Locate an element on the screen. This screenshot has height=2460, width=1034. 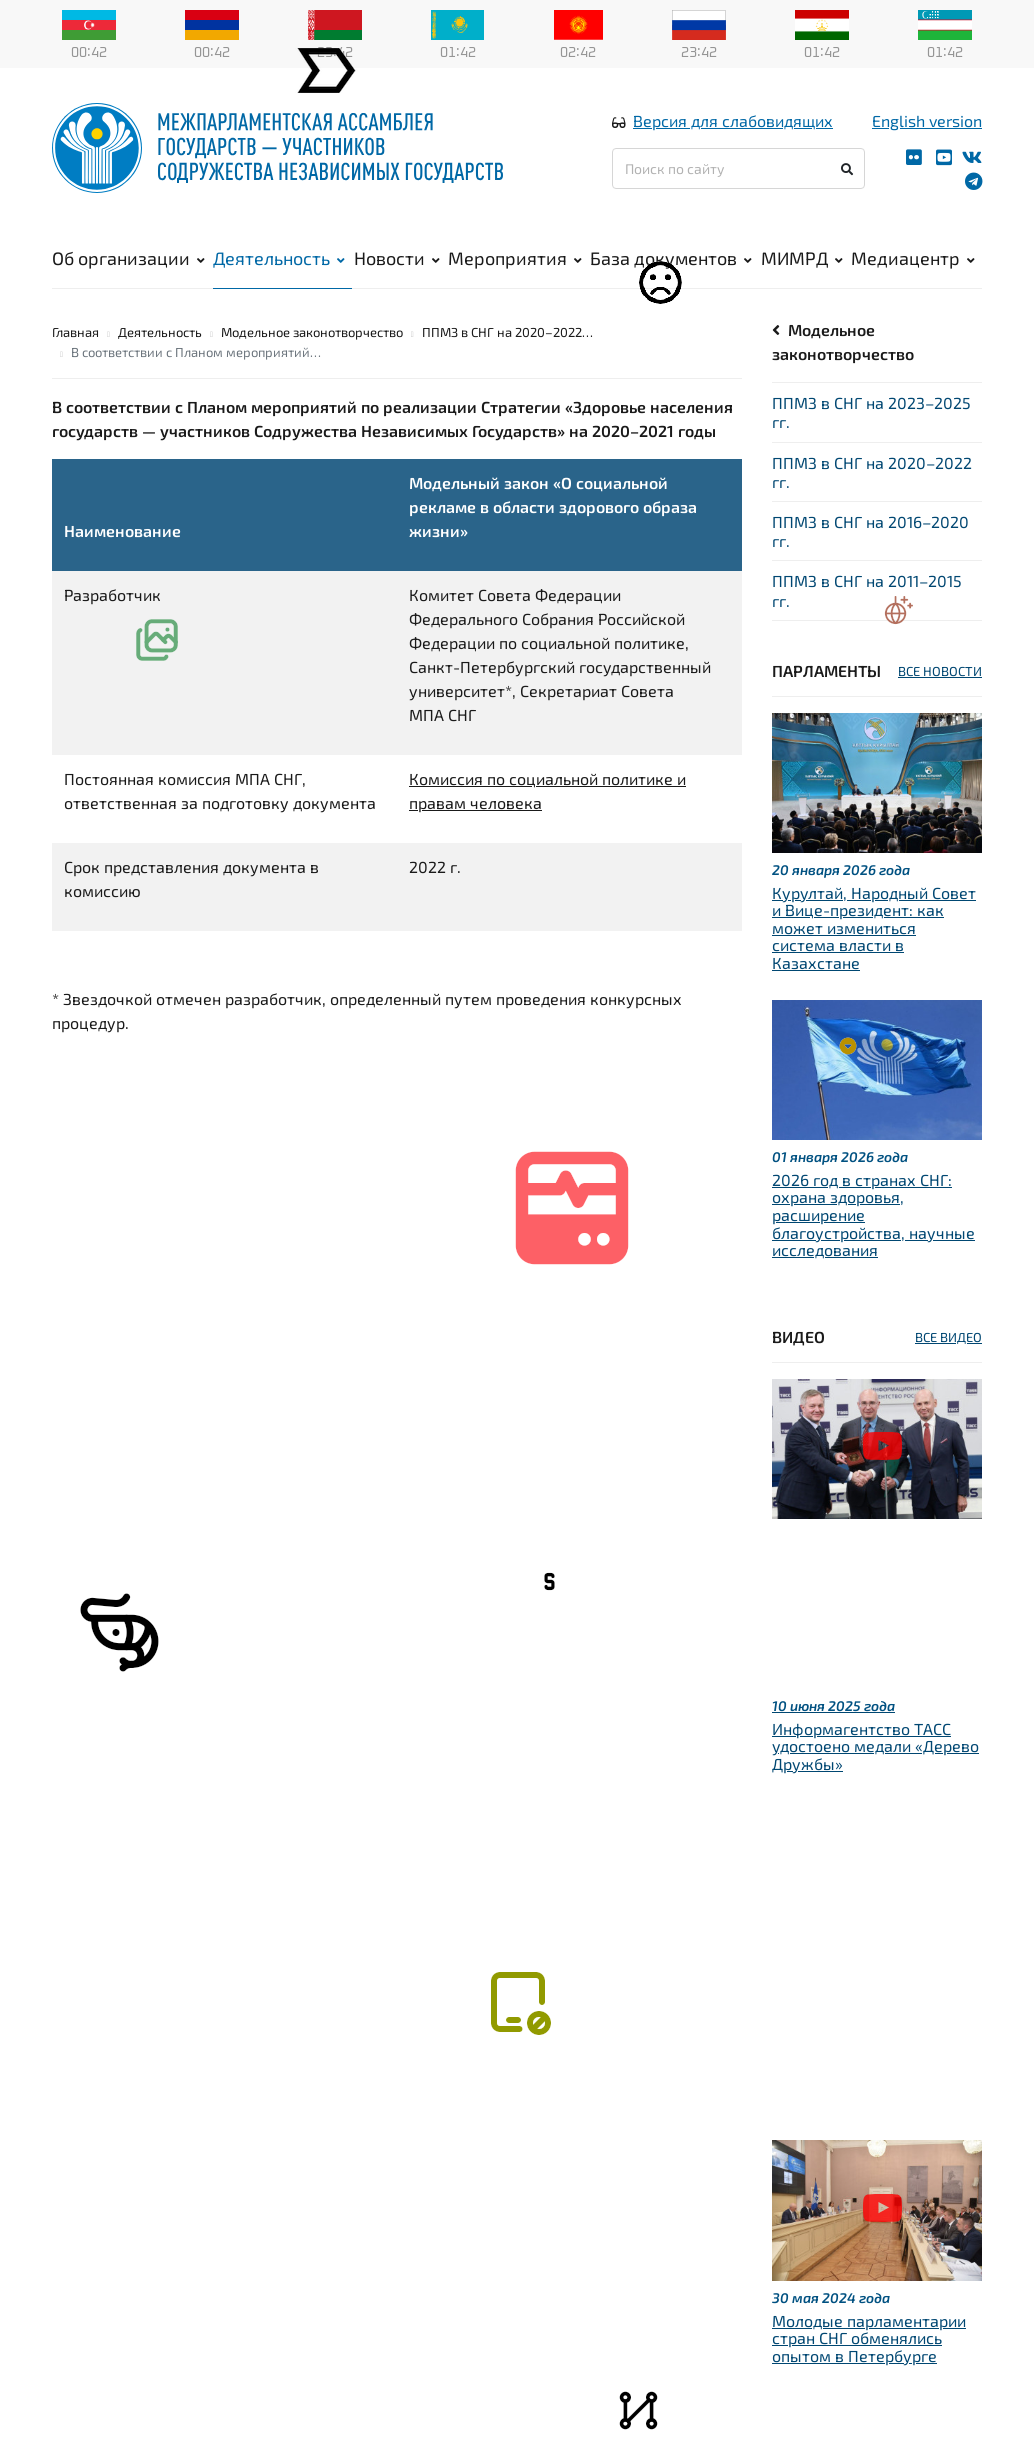
expand dropdown menu is located at coordinates (848, 1046).